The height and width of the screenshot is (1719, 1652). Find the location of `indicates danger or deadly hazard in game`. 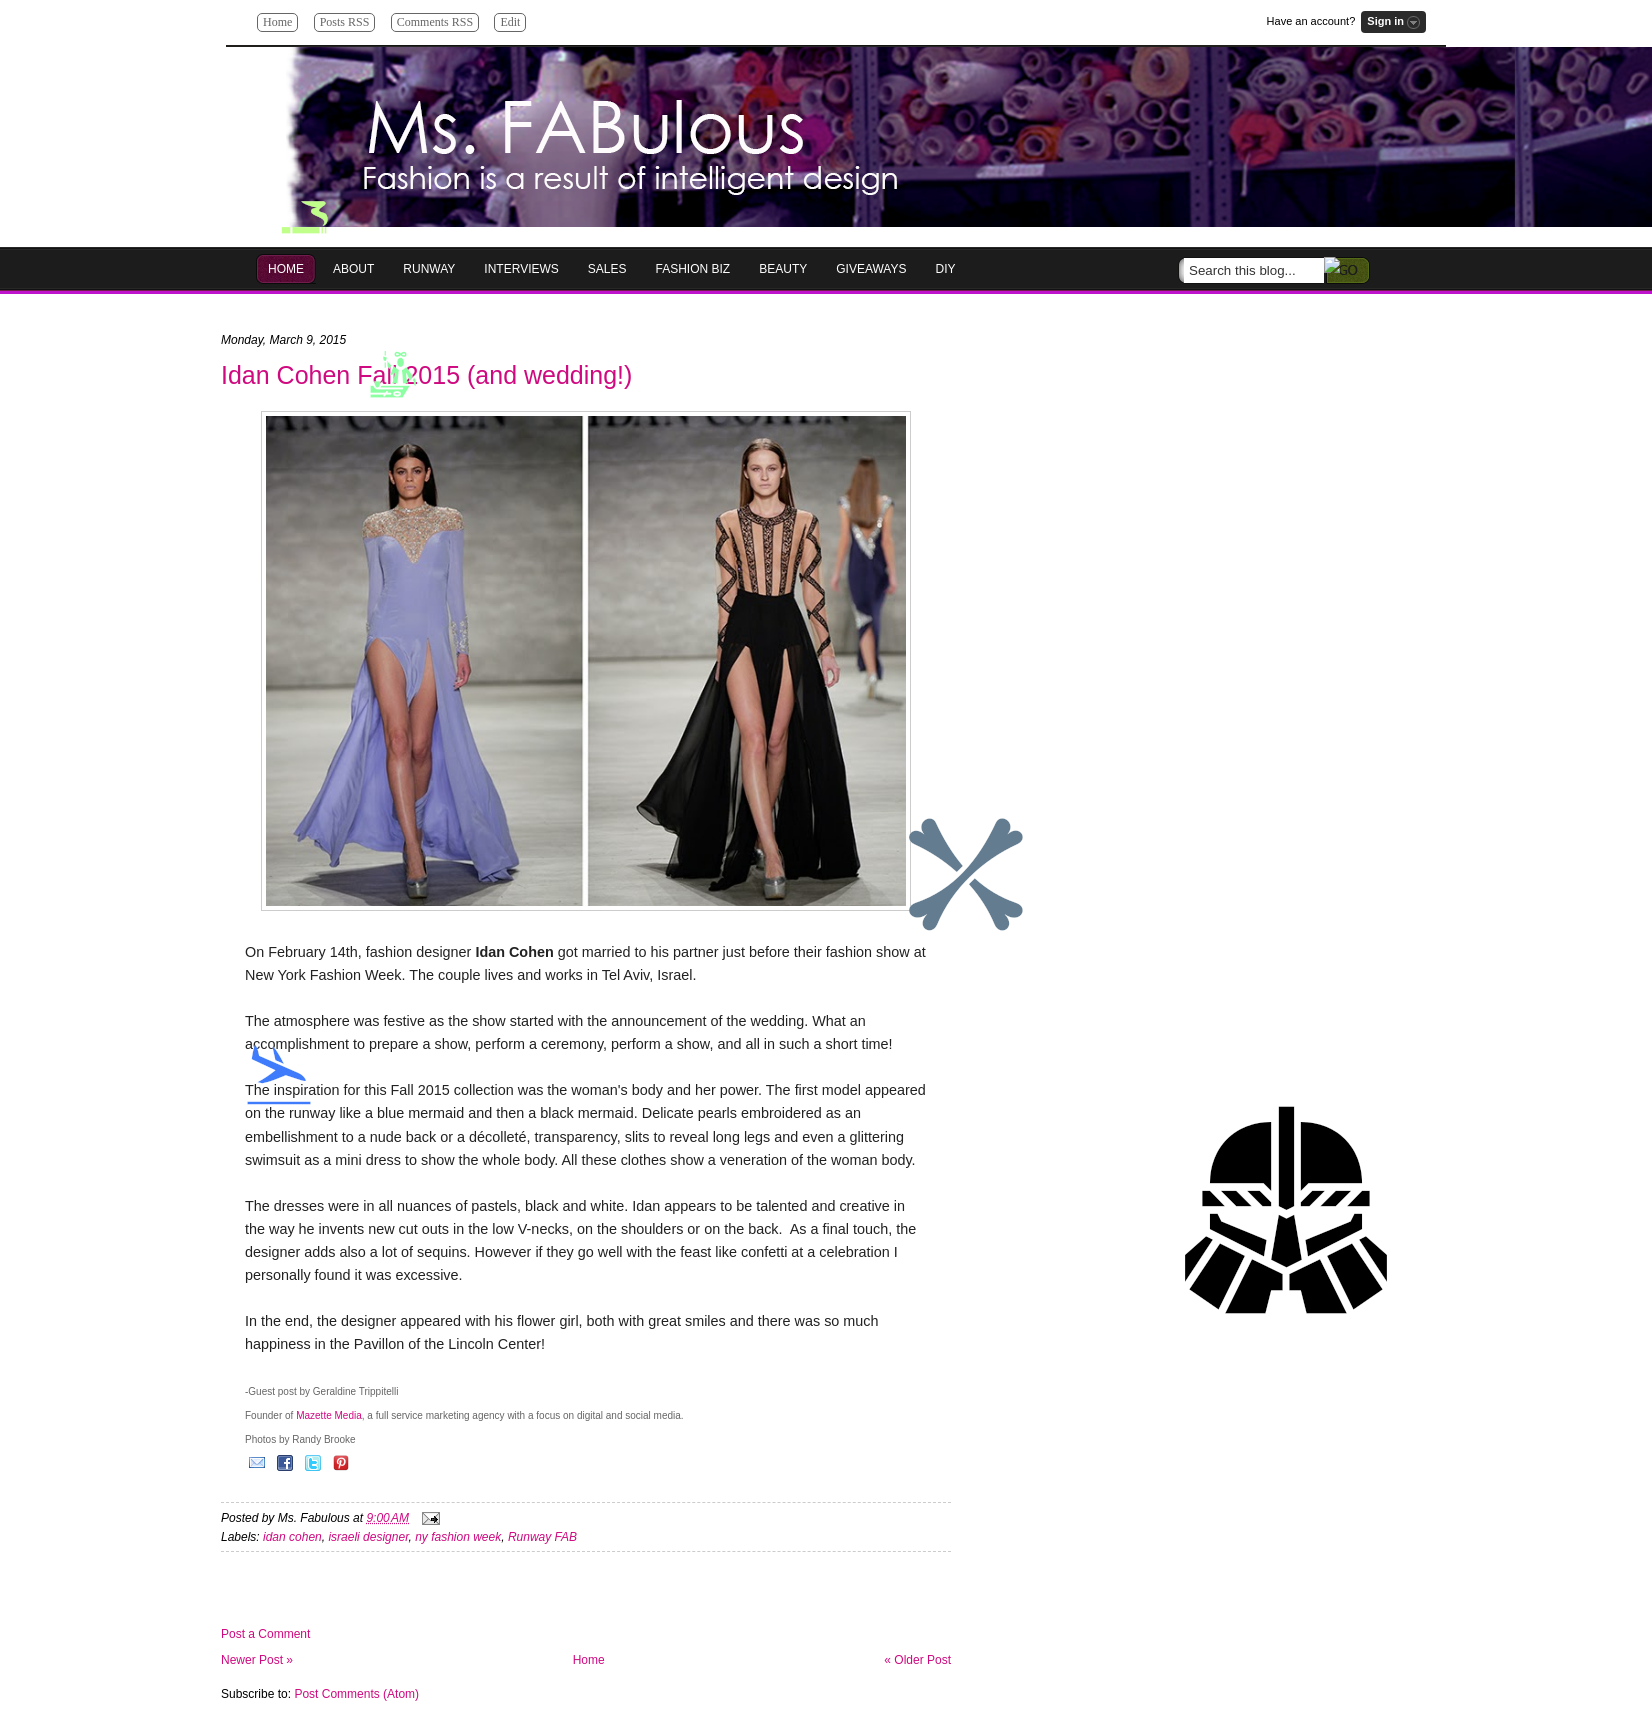

indicates danger or deadly hazard in game is located at coordinates (965, 874).